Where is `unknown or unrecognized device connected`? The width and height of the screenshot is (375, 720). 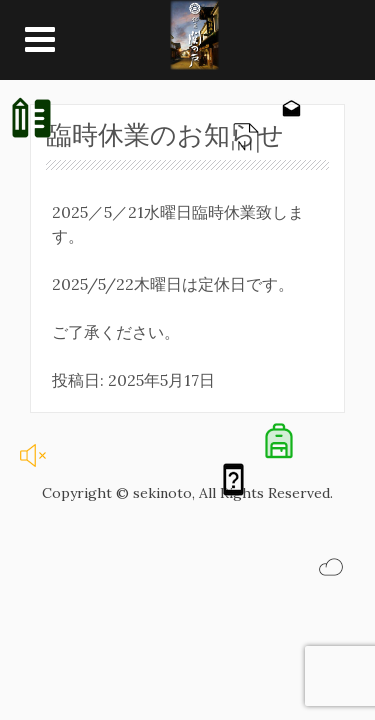 unknown or unrecognized device connected is located at coordinates (233, 479).